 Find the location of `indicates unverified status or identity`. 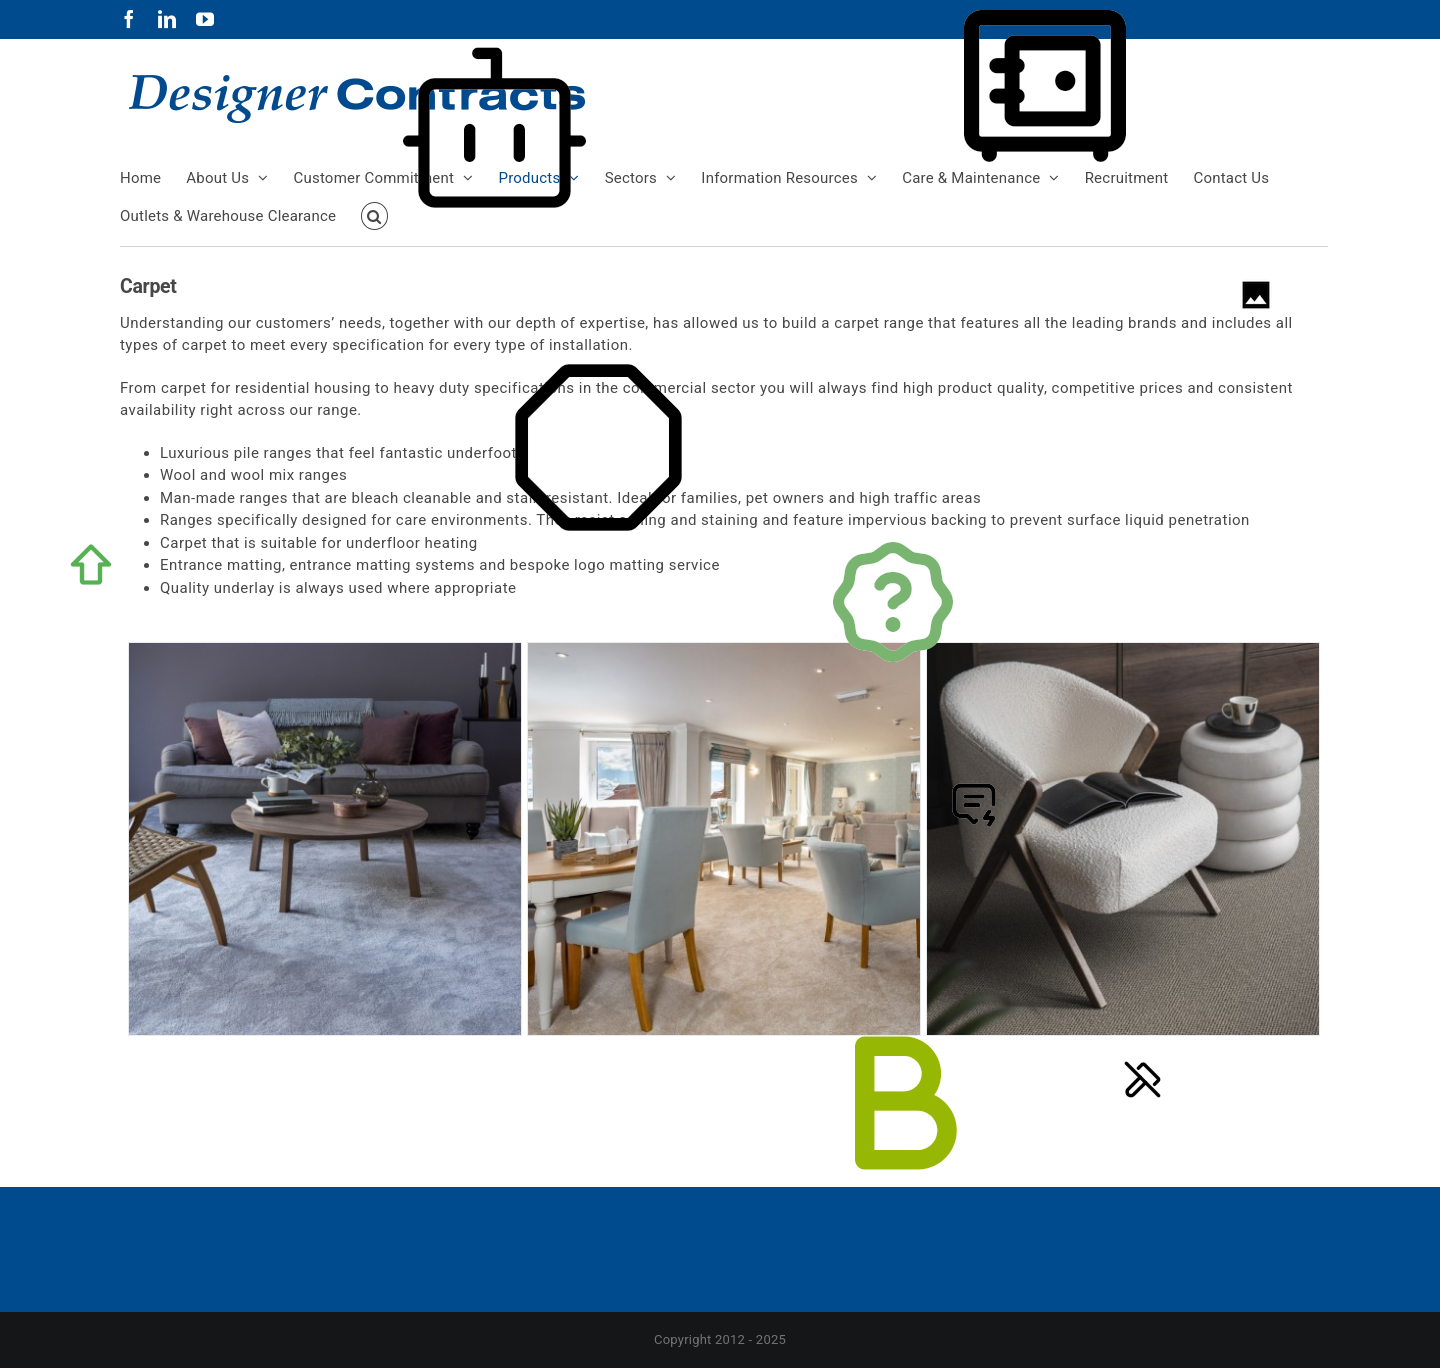

indicates unverified status or identity is located at coordinates (893, 602).